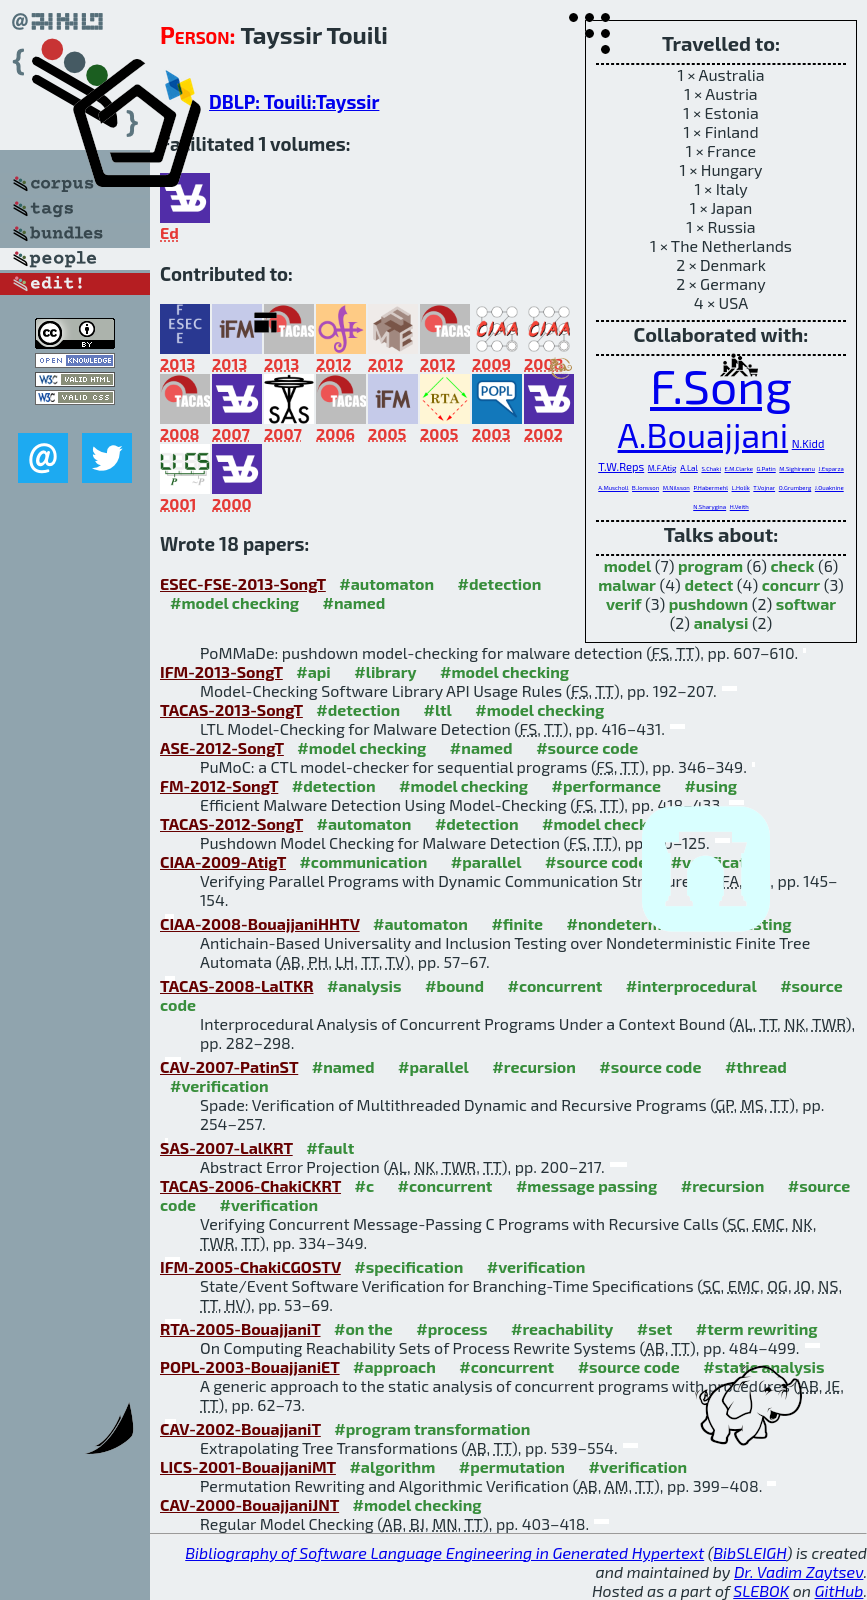 Image resolution: width=867 pixels, height=1600 pixels. Describe the element at coordinates (560, 368) in the screenshot. I see `Apache Kylin project logo` at that location.